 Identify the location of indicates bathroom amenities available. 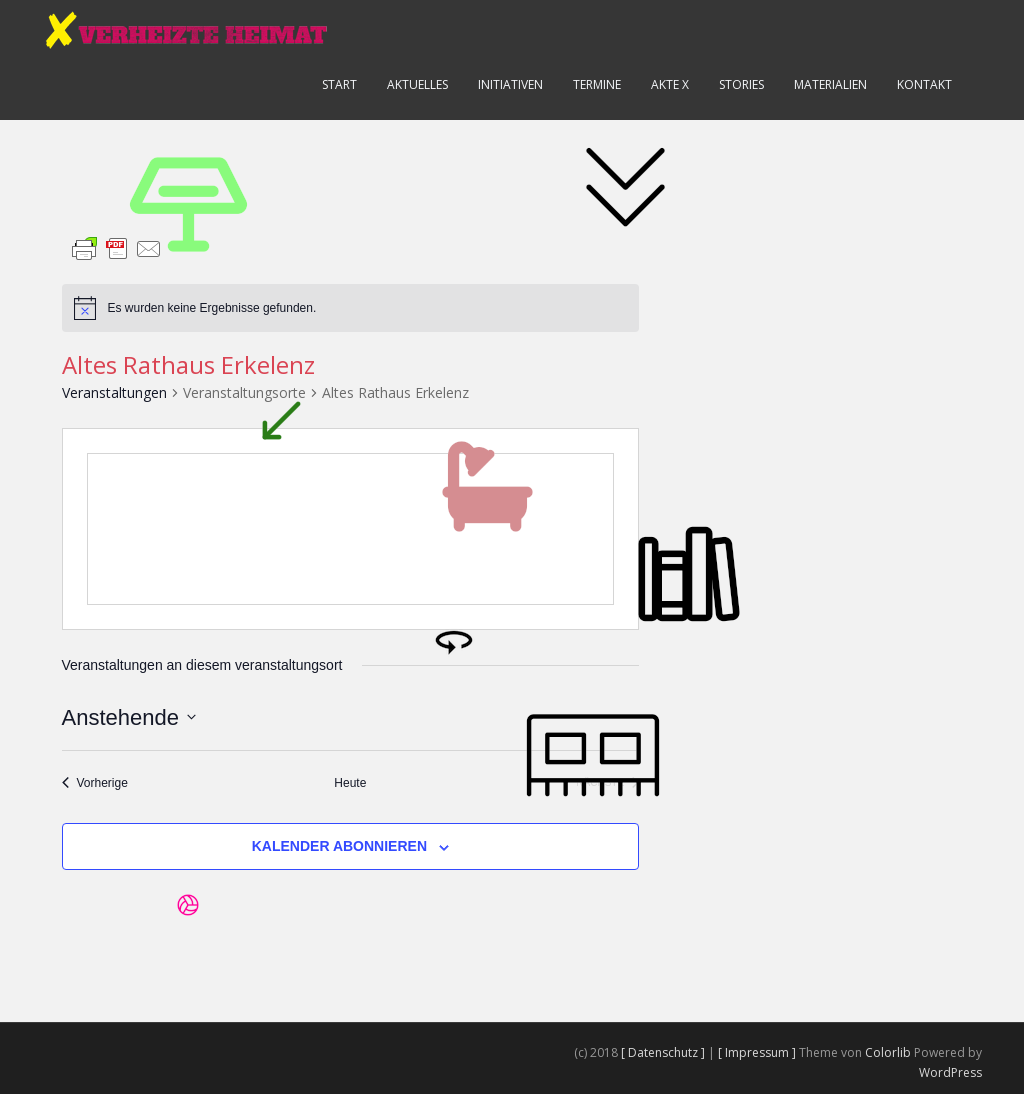
(487, 486).